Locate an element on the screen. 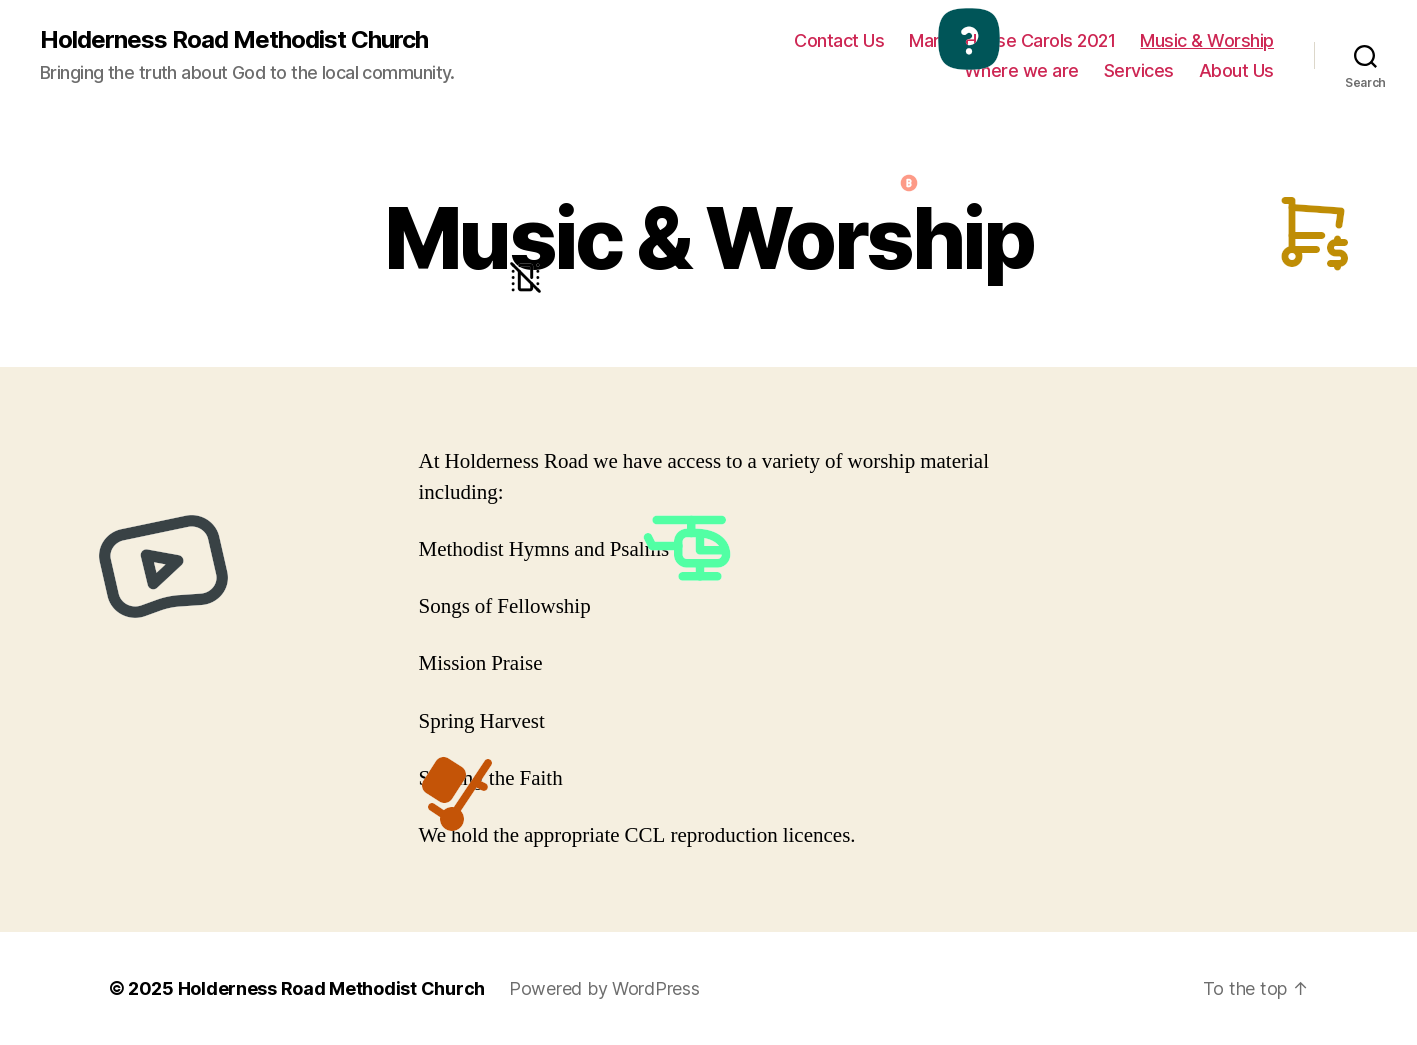 This screenshot has width=1417, height=1045. open YouTube Kids app is located at coordinates (163, 566).